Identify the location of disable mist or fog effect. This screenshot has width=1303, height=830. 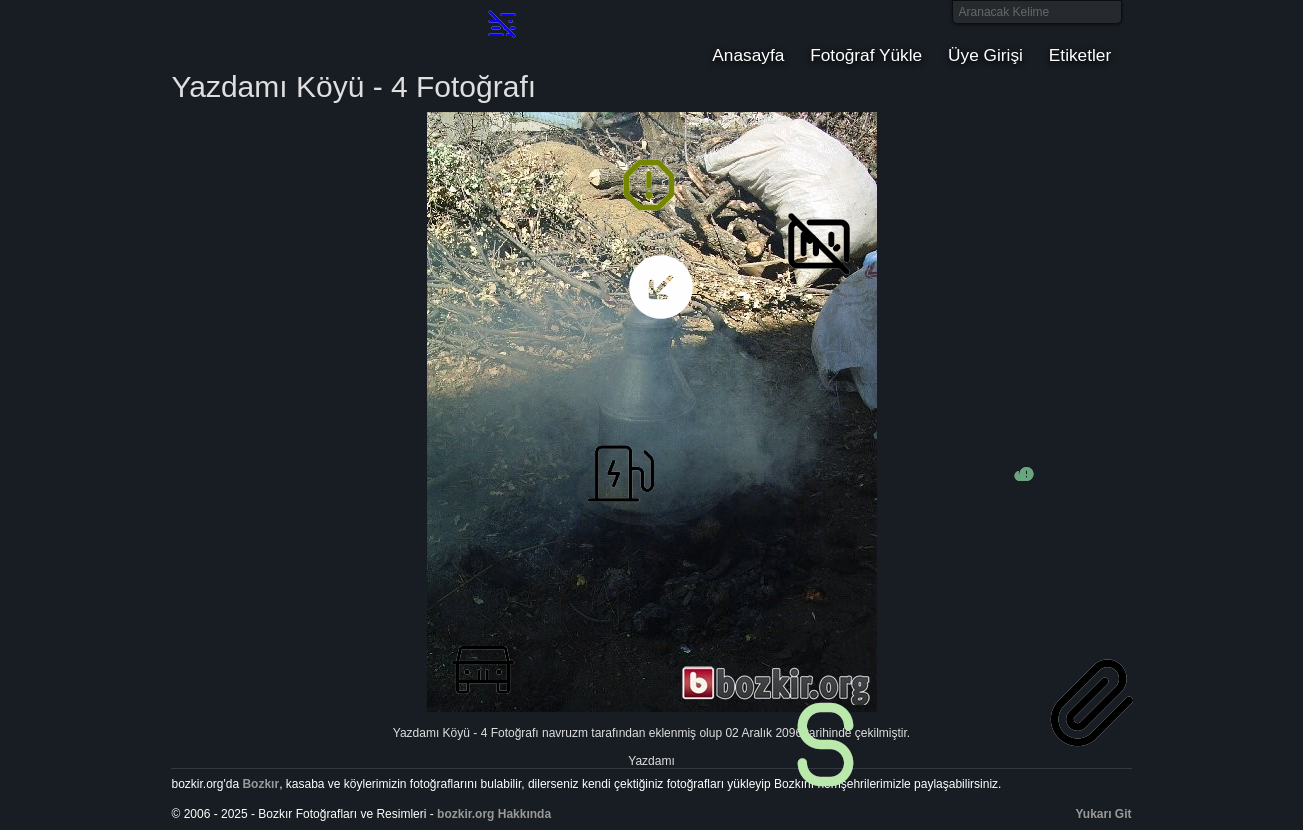
(502, 24).